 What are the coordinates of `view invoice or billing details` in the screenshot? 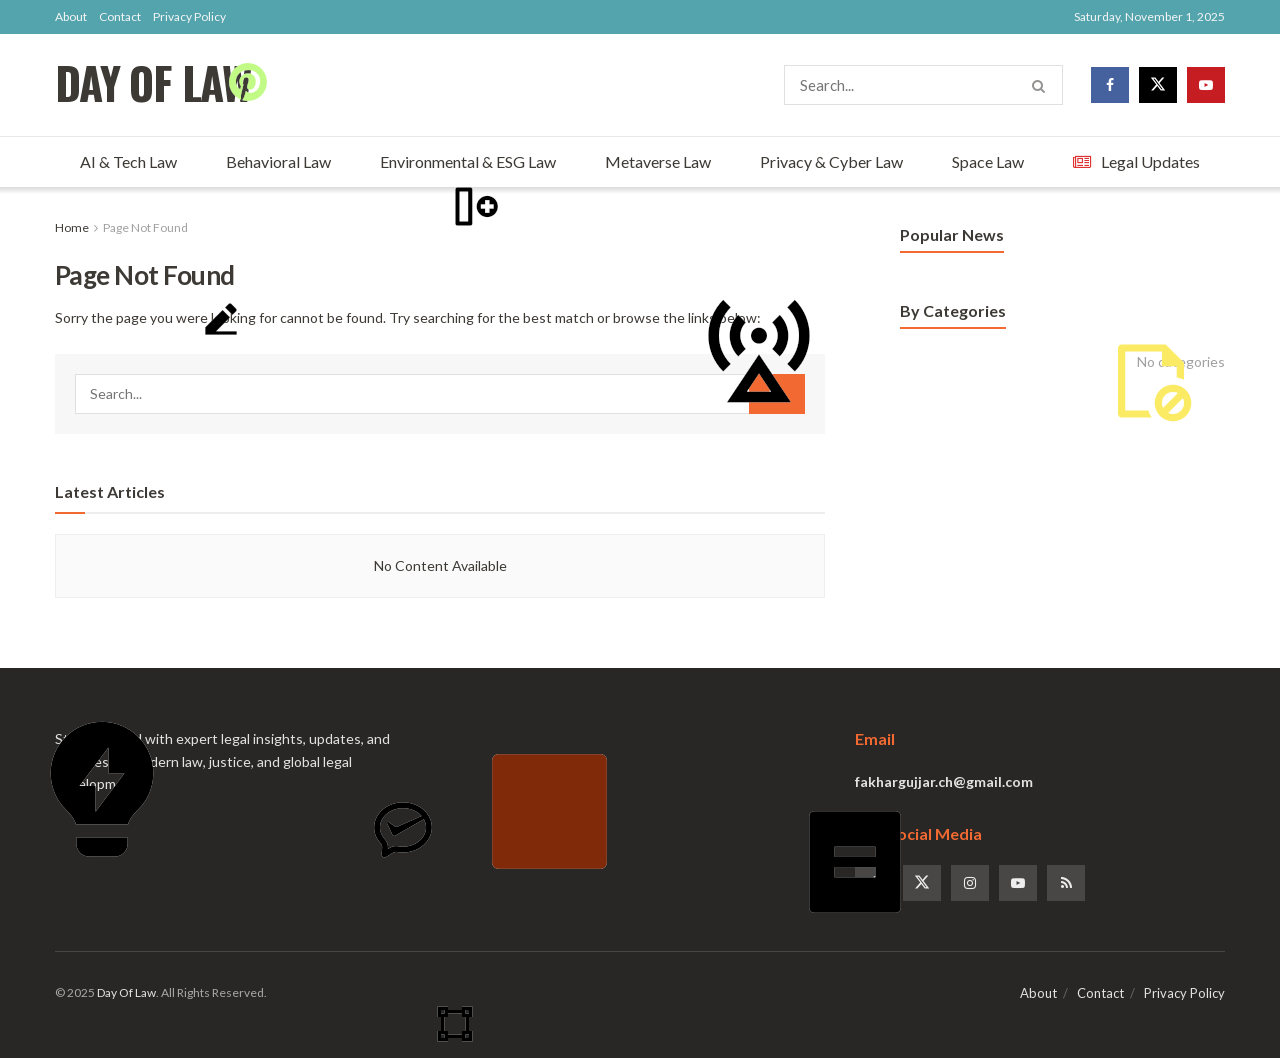 It's located at (855, 862).